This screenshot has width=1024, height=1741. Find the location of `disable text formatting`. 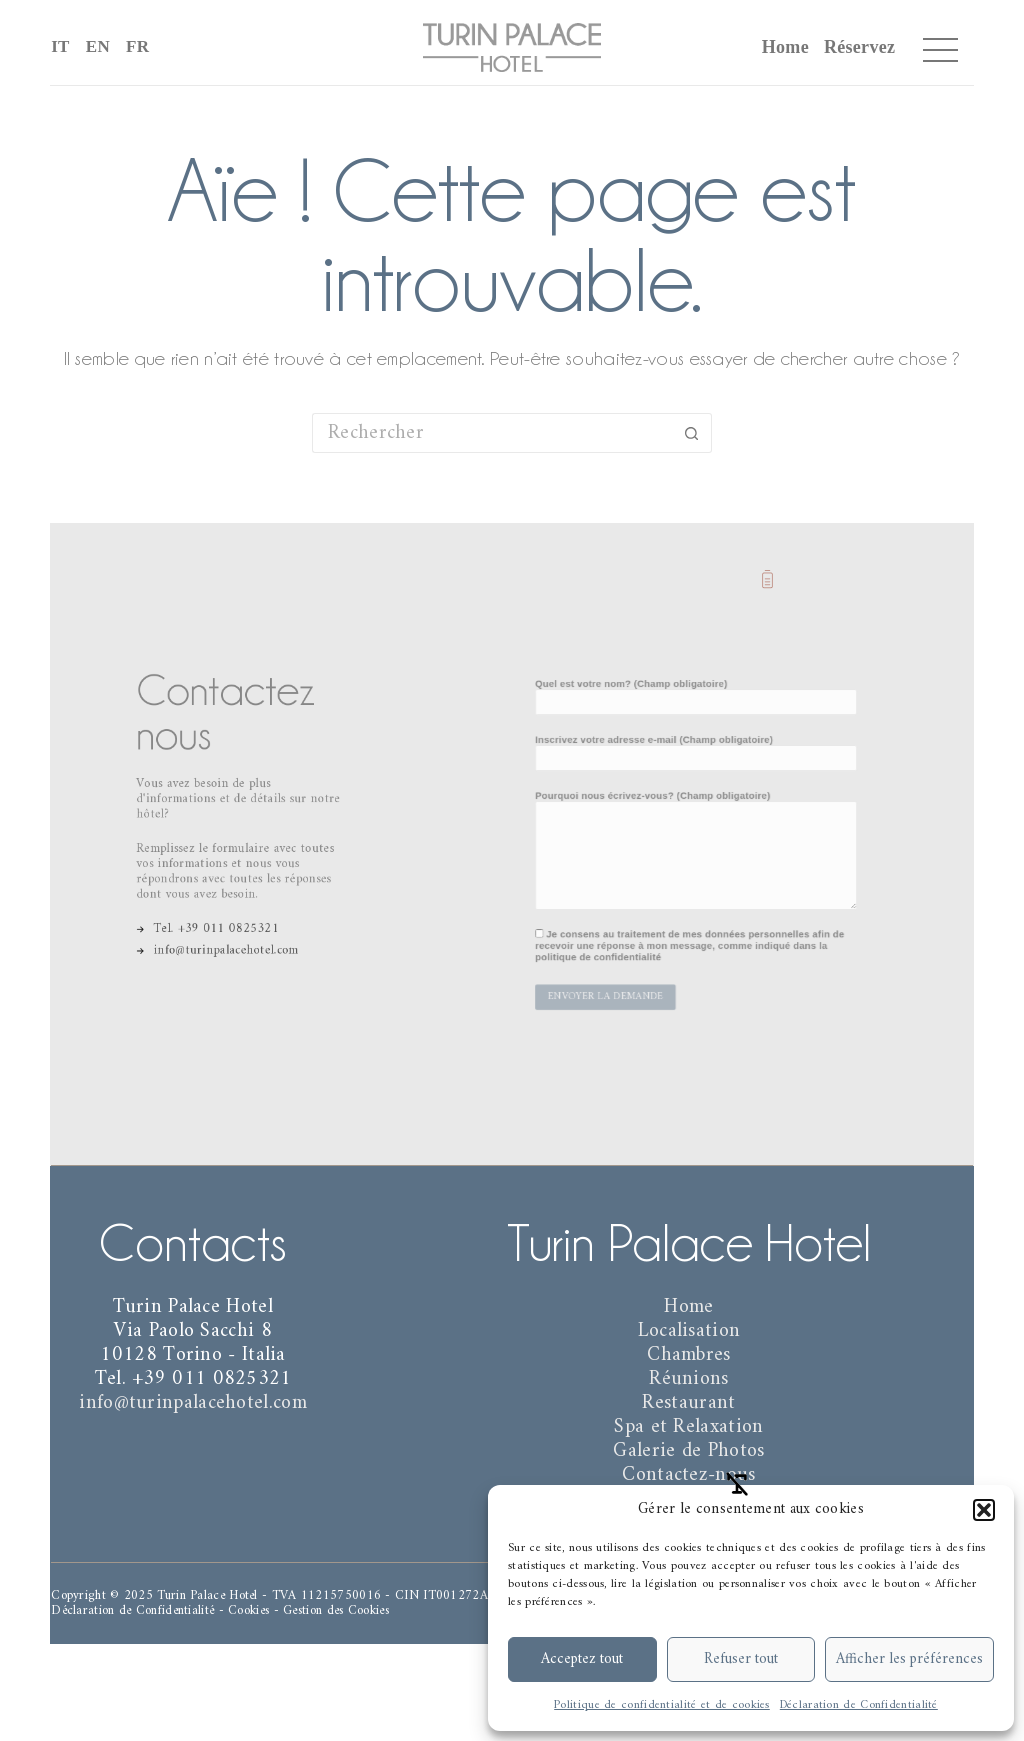

disable text formatting is located at coordinates (737, 1484).